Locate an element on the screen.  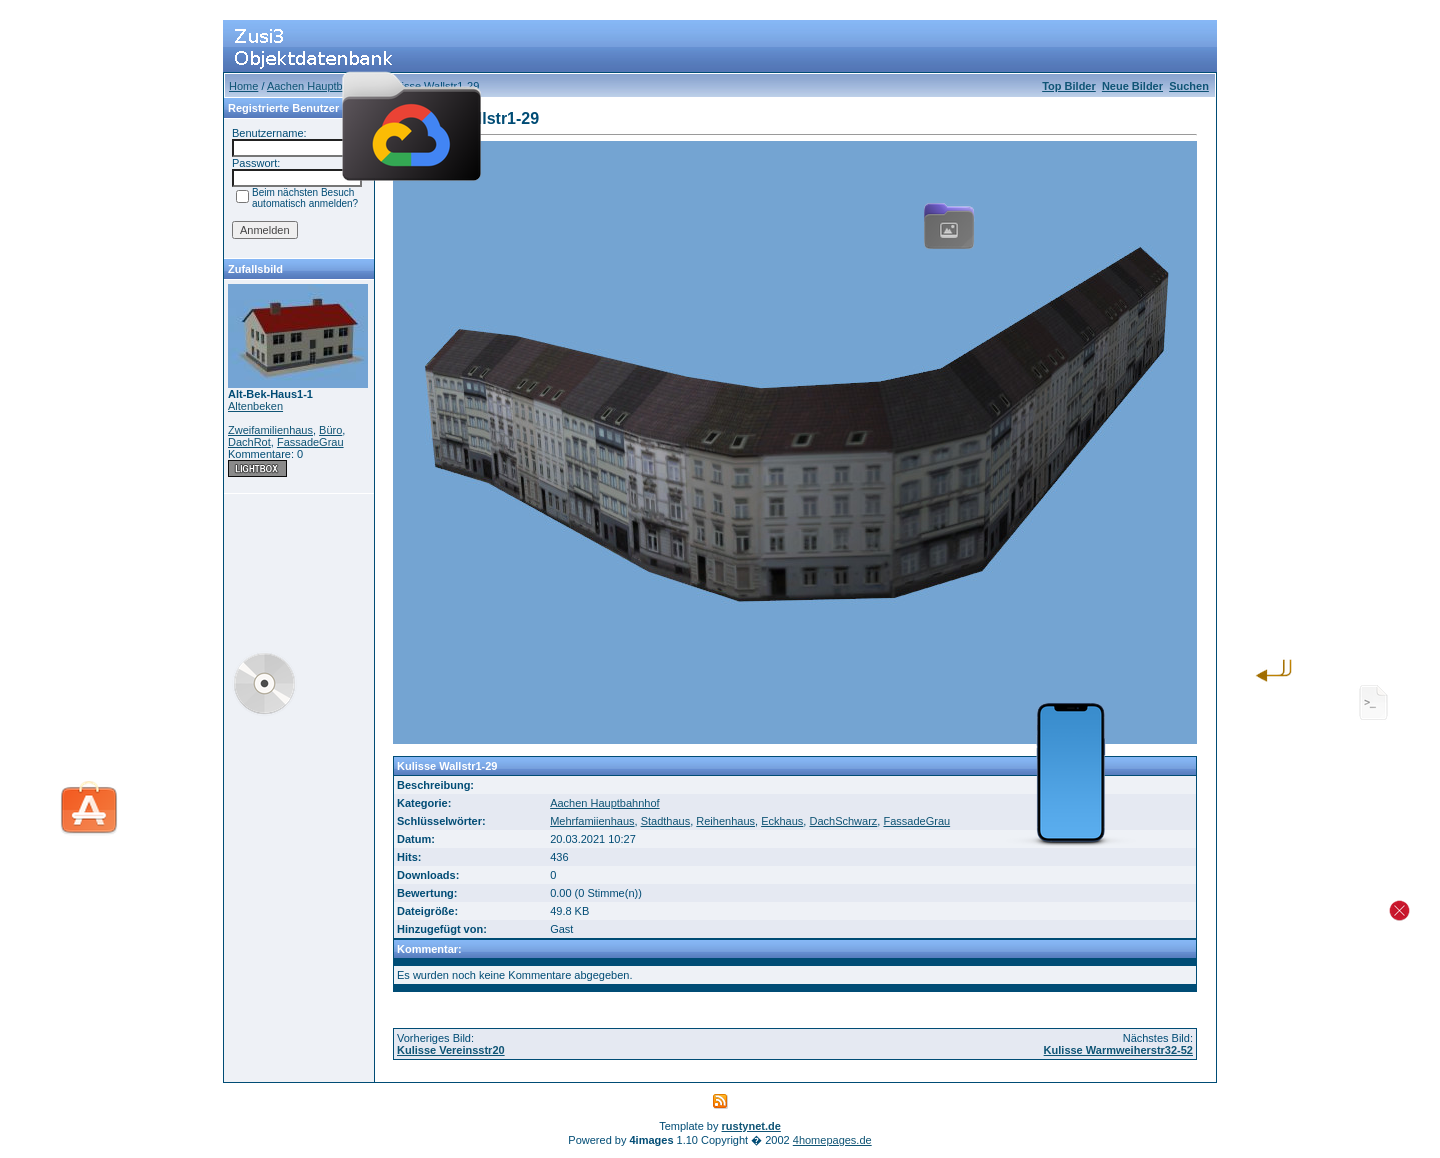
indicates a sync error with a shared file or folder is located at coordinates (1399, 910).